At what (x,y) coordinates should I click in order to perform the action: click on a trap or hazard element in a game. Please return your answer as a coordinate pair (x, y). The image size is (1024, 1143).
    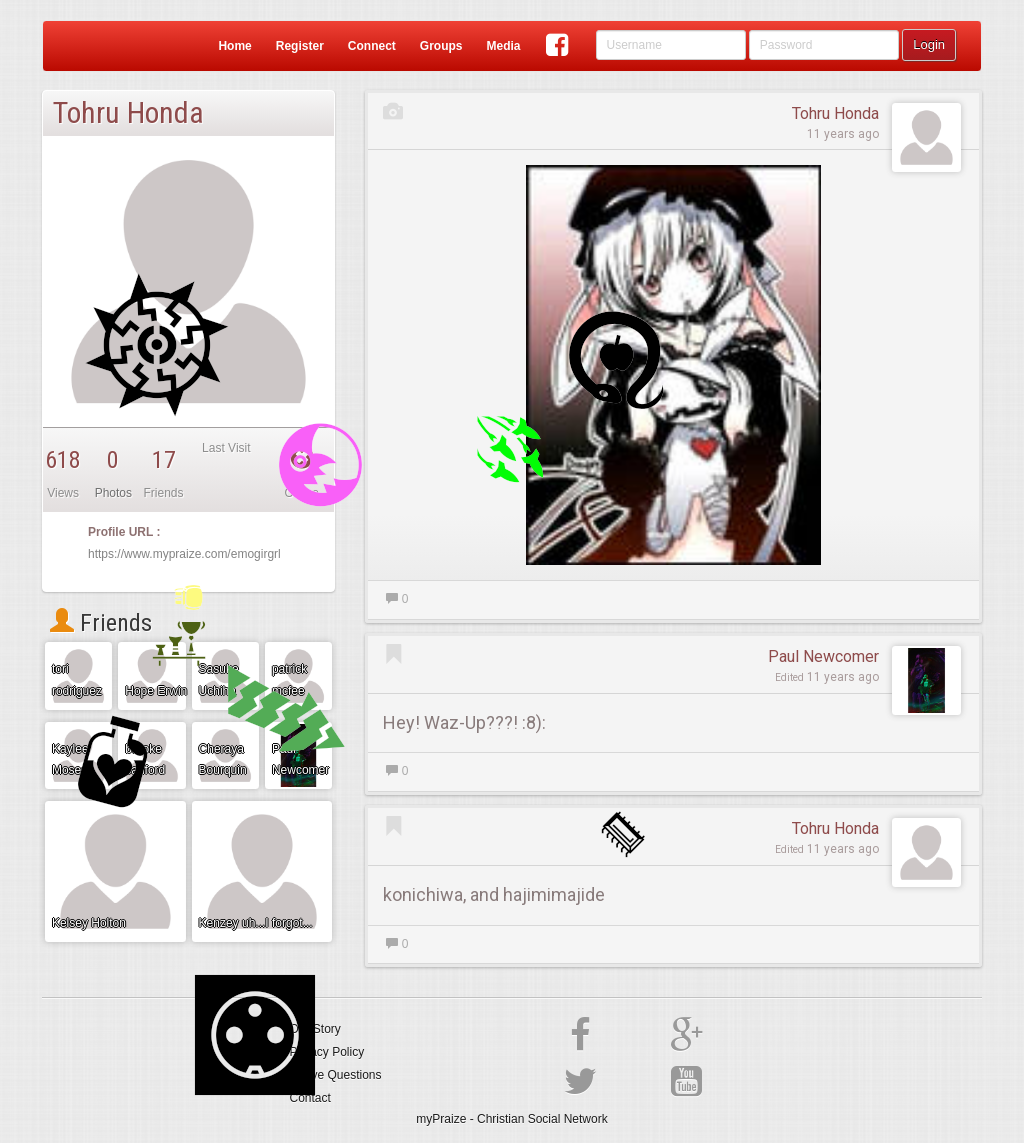
    Looking at the image, I should click on (156, 343).